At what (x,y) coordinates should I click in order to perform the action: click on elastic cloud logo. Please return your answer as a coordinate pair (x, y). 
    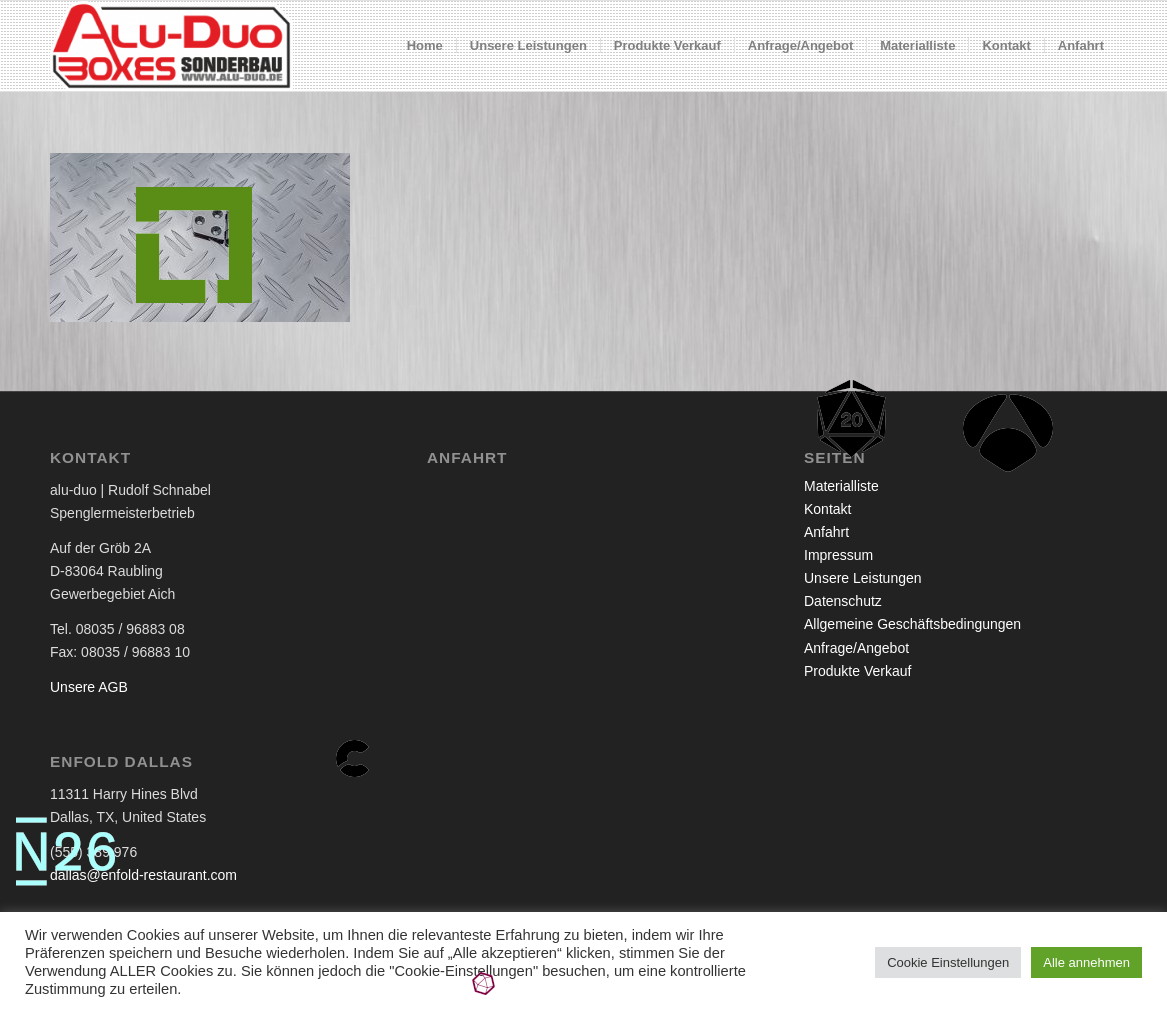
    Looking at the image, I should click on (352, 758).